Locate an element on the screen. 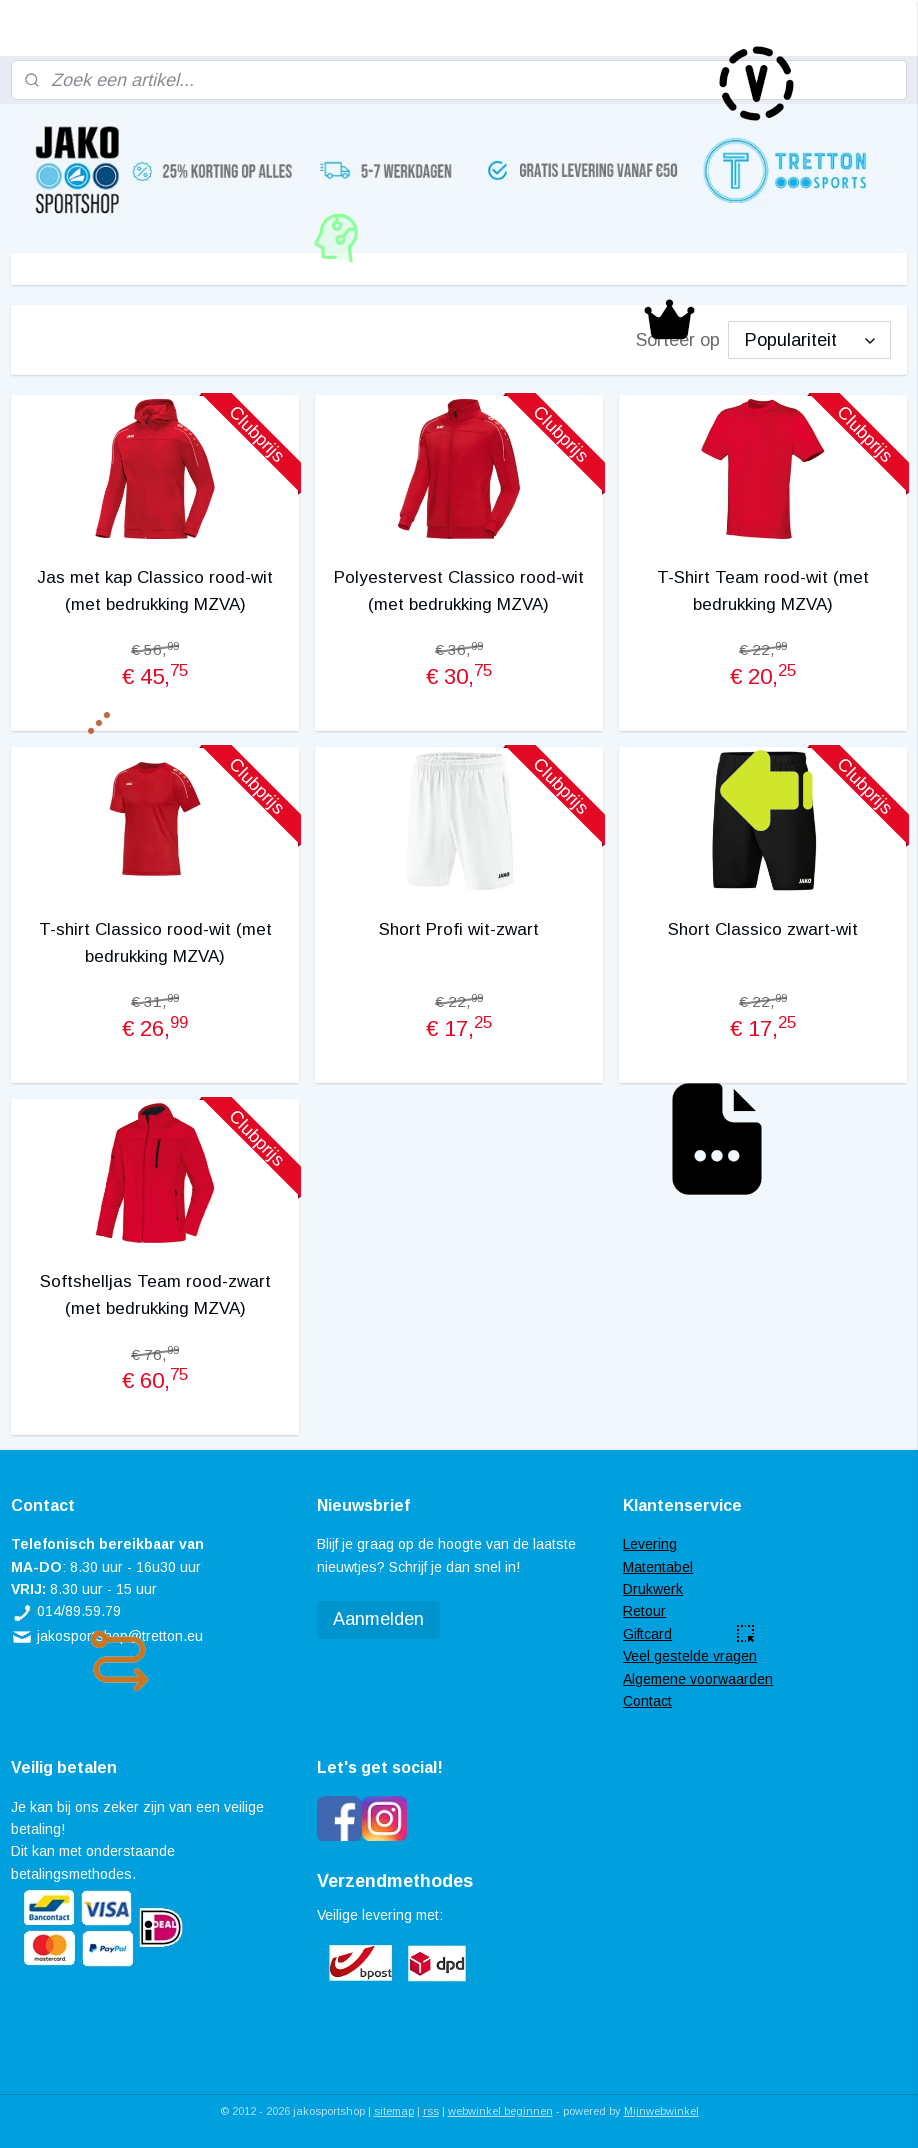 Image resolution: width=918 pixels, height=2148 pixels. indicates an s-turn right in navigation directions is located at coordinates (119, 1659).